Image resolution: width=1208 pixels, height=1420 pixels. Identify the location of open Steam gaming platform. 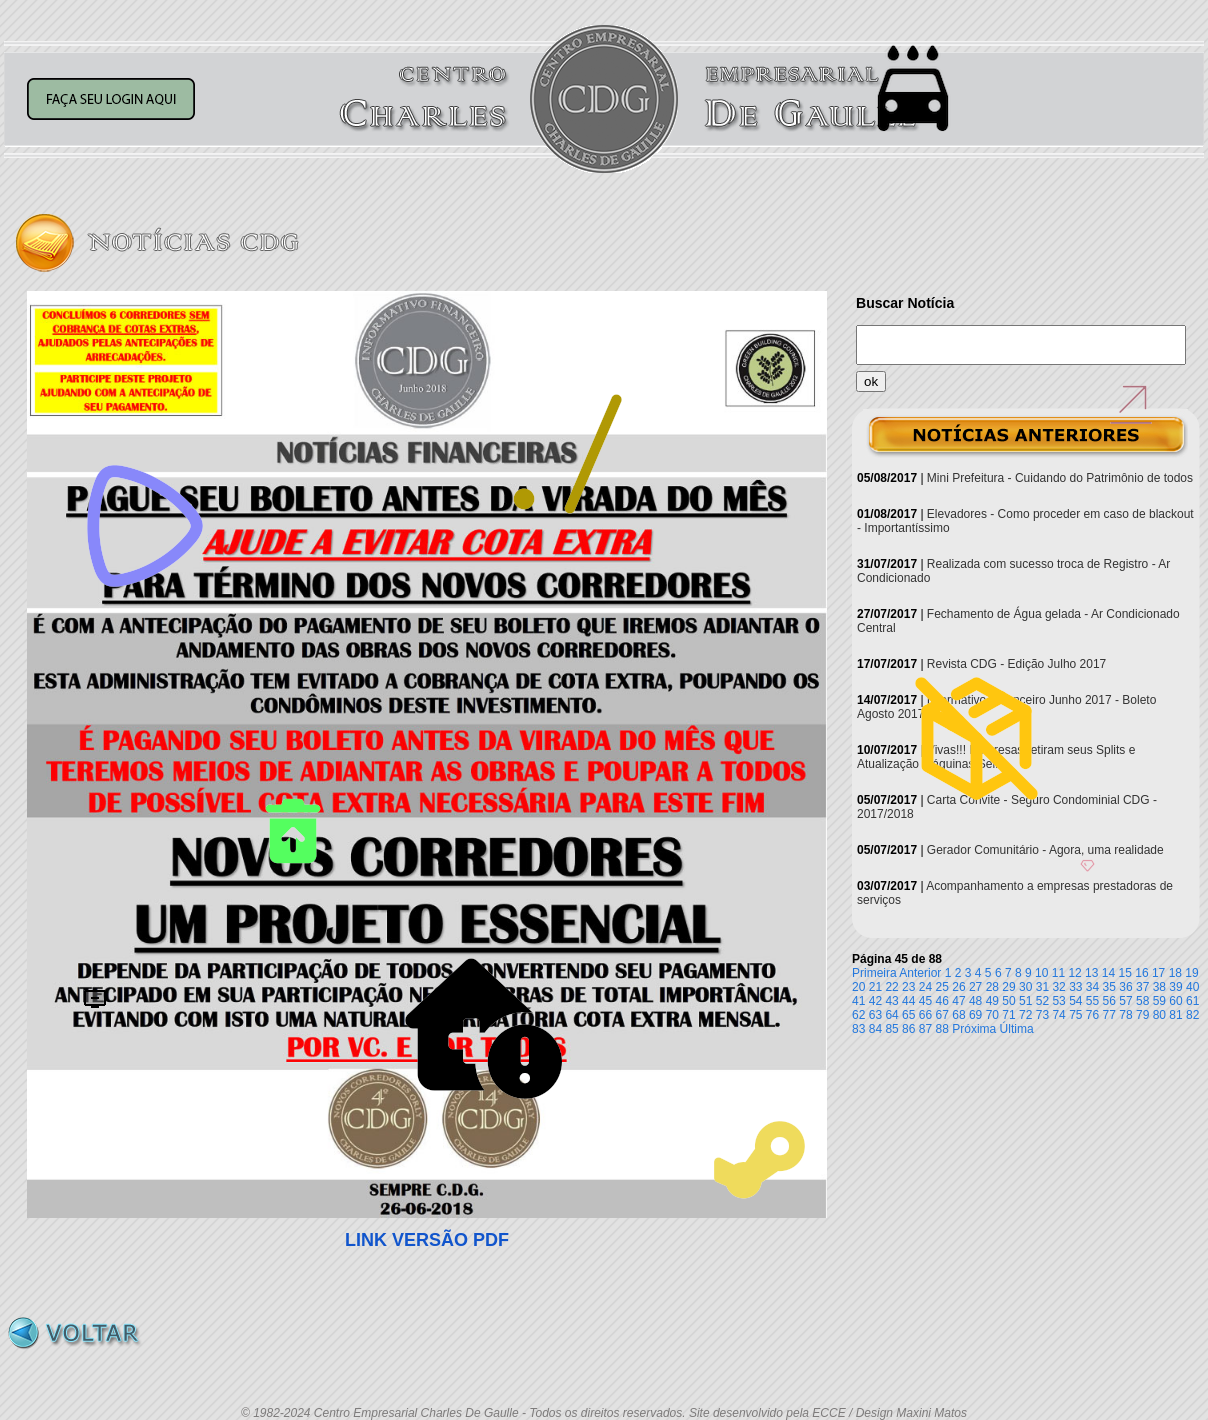
(759, 1157).